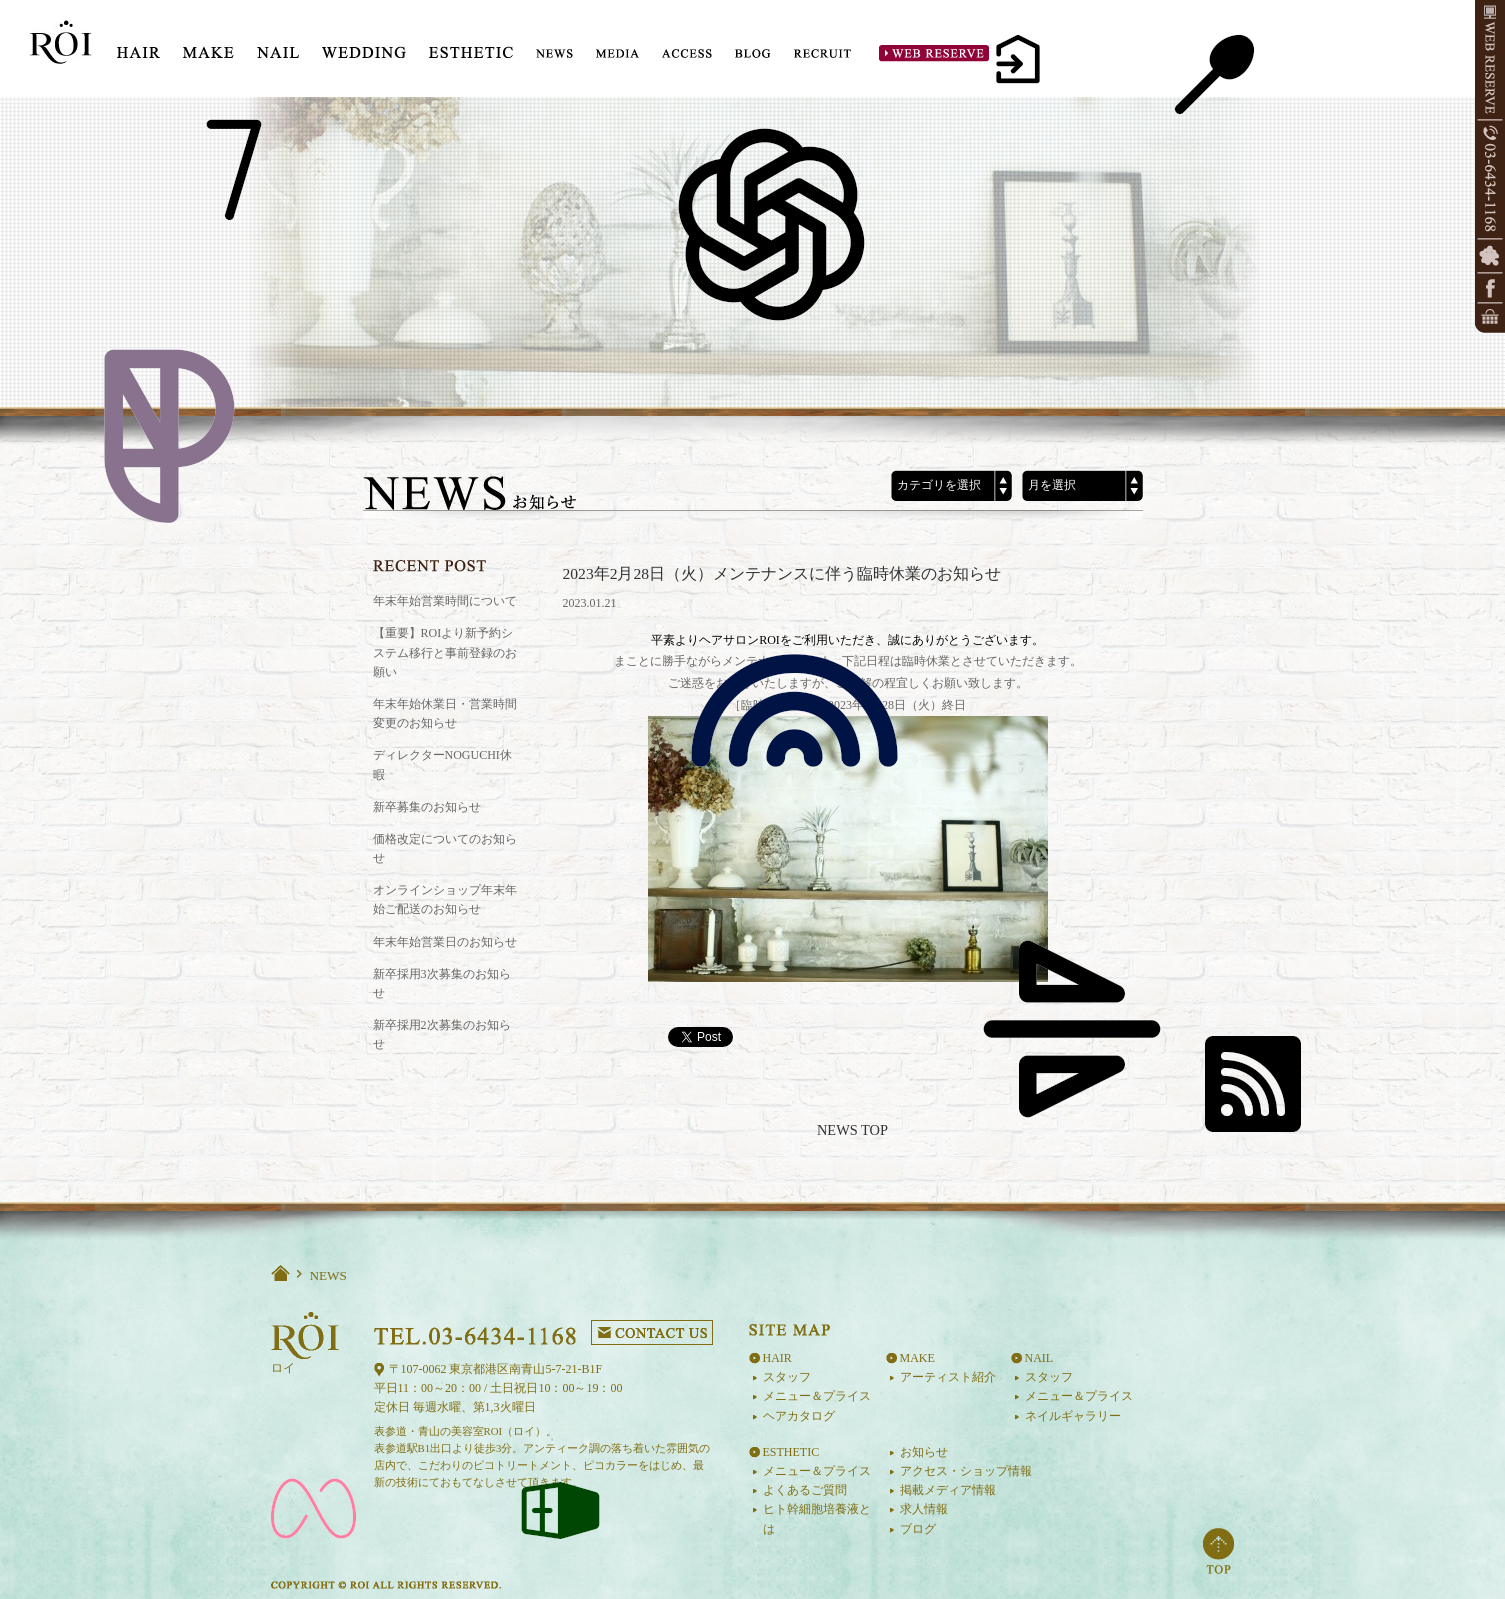  I want to click on access food or dining settings, so click(1214, 74).